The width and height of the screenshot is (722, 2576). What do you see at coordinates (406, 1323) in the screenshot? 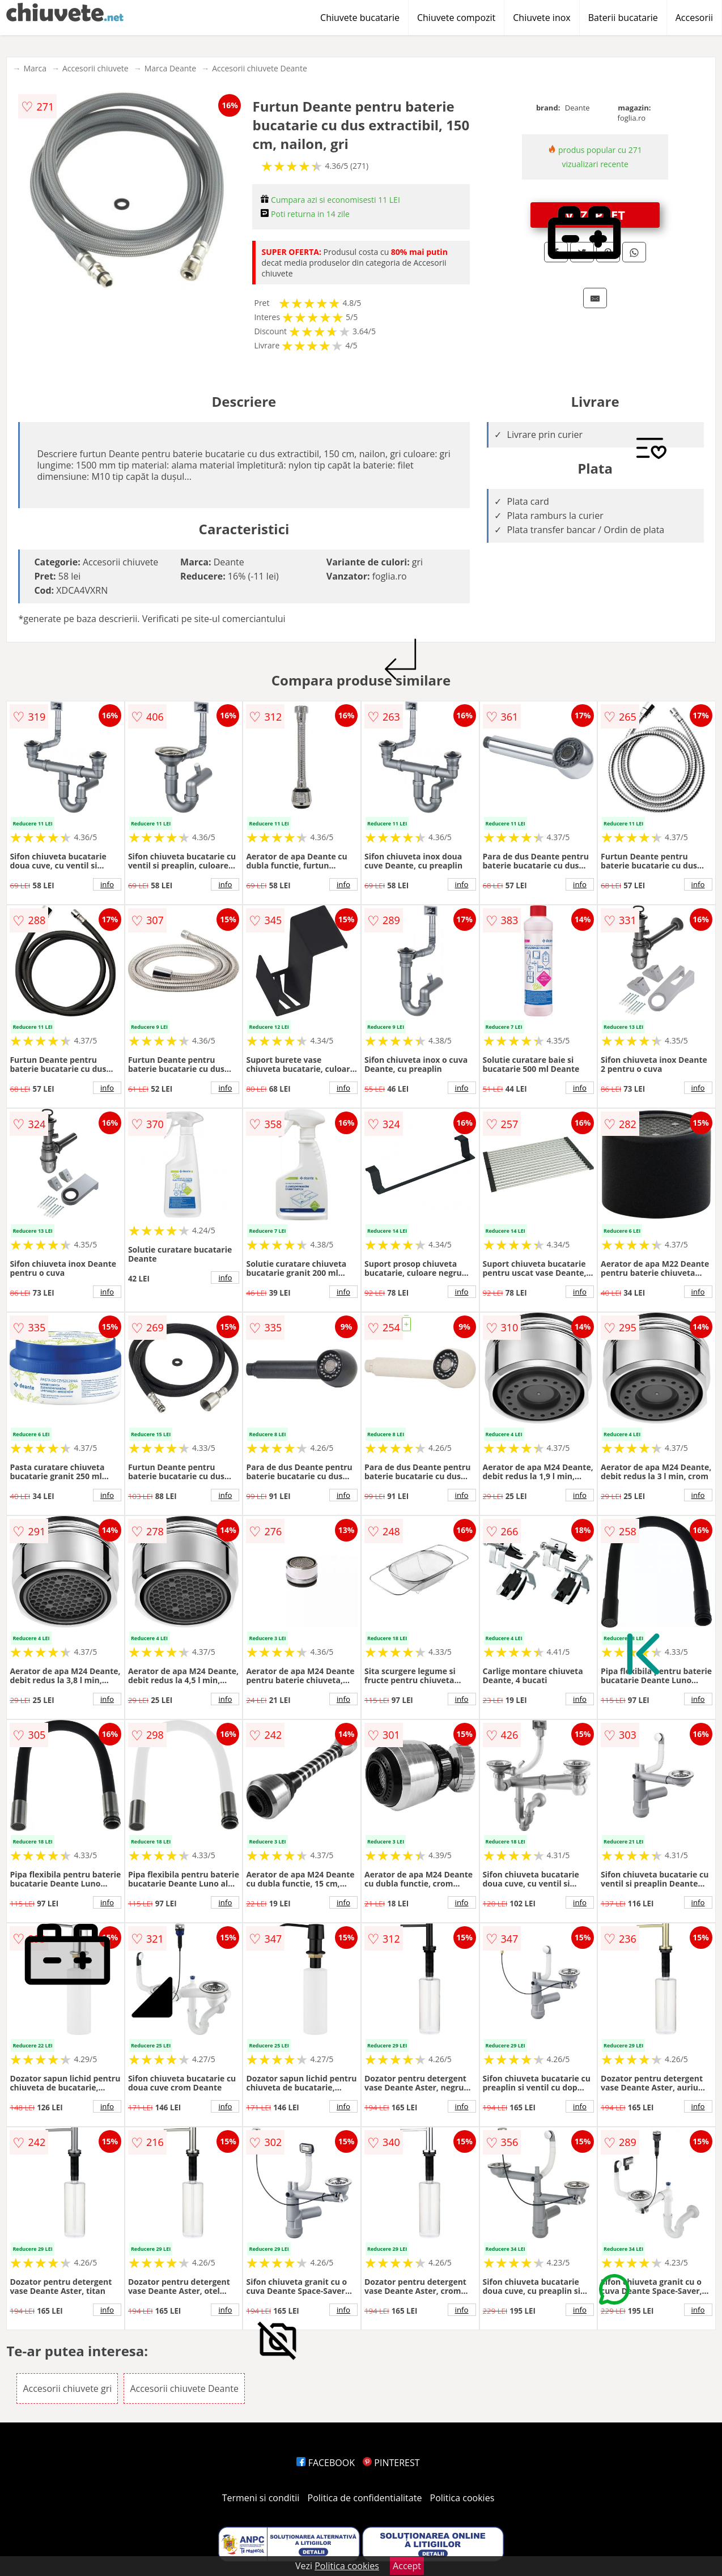
I see `add or insert a new battery` at bounding box center [406, 1323].